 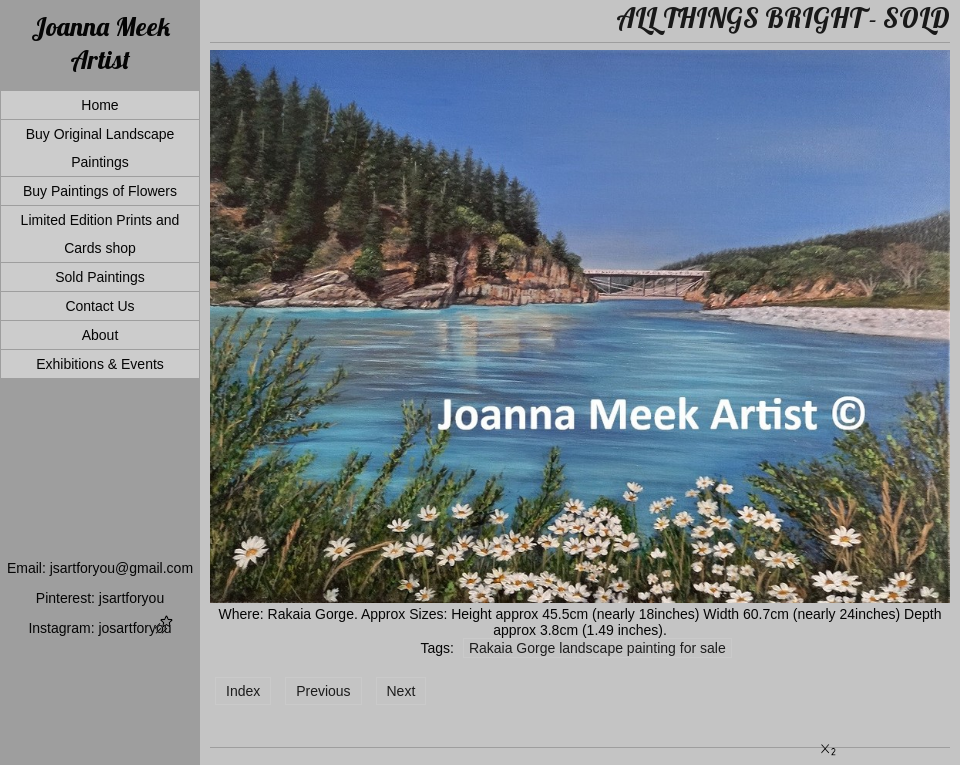 What do you see at coordinates (163, 624) in the screenshot?
I see `mark as favorite or highlight content` at bounding box center [163, 624].